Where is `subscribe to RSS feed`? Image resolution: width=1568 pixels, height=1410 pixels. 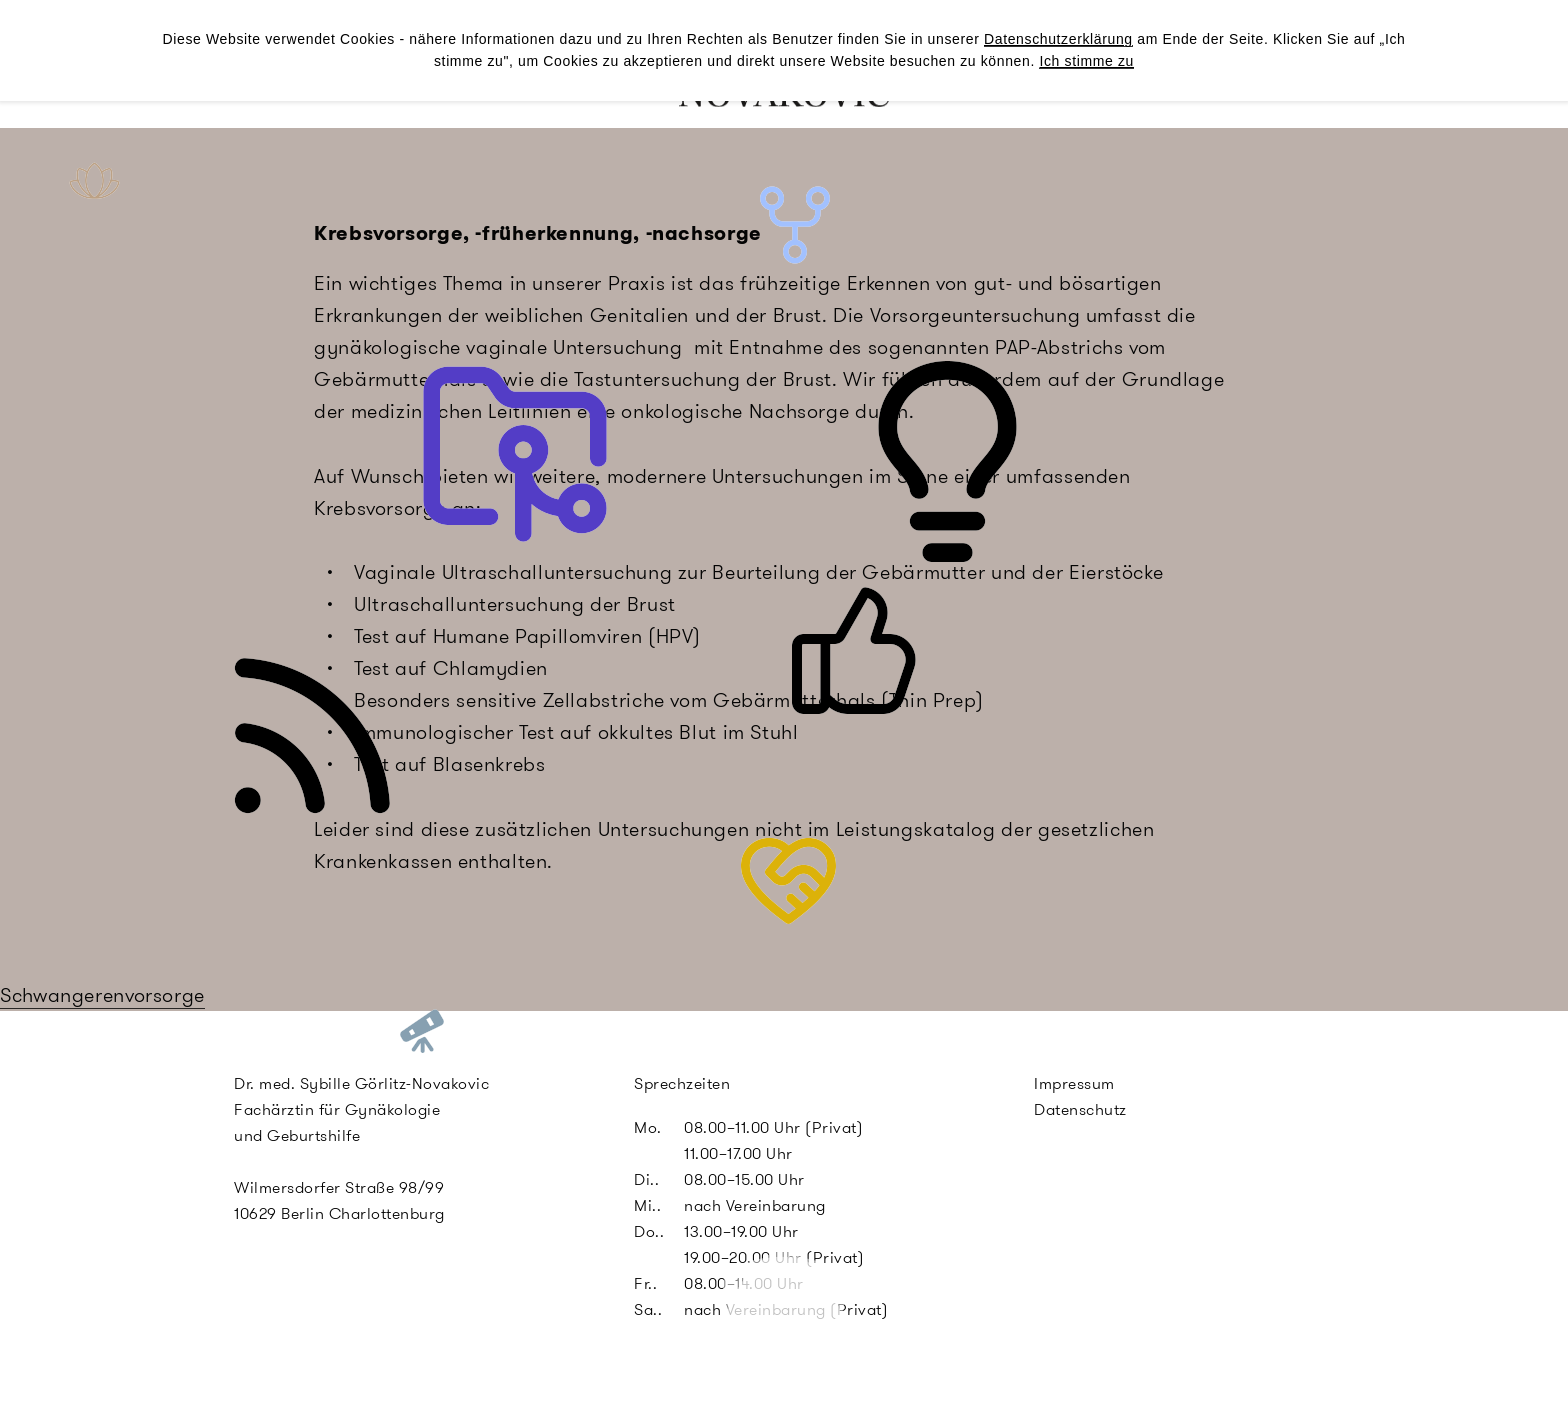 subscribe to RSS feed is located at coordinates (312, 735).